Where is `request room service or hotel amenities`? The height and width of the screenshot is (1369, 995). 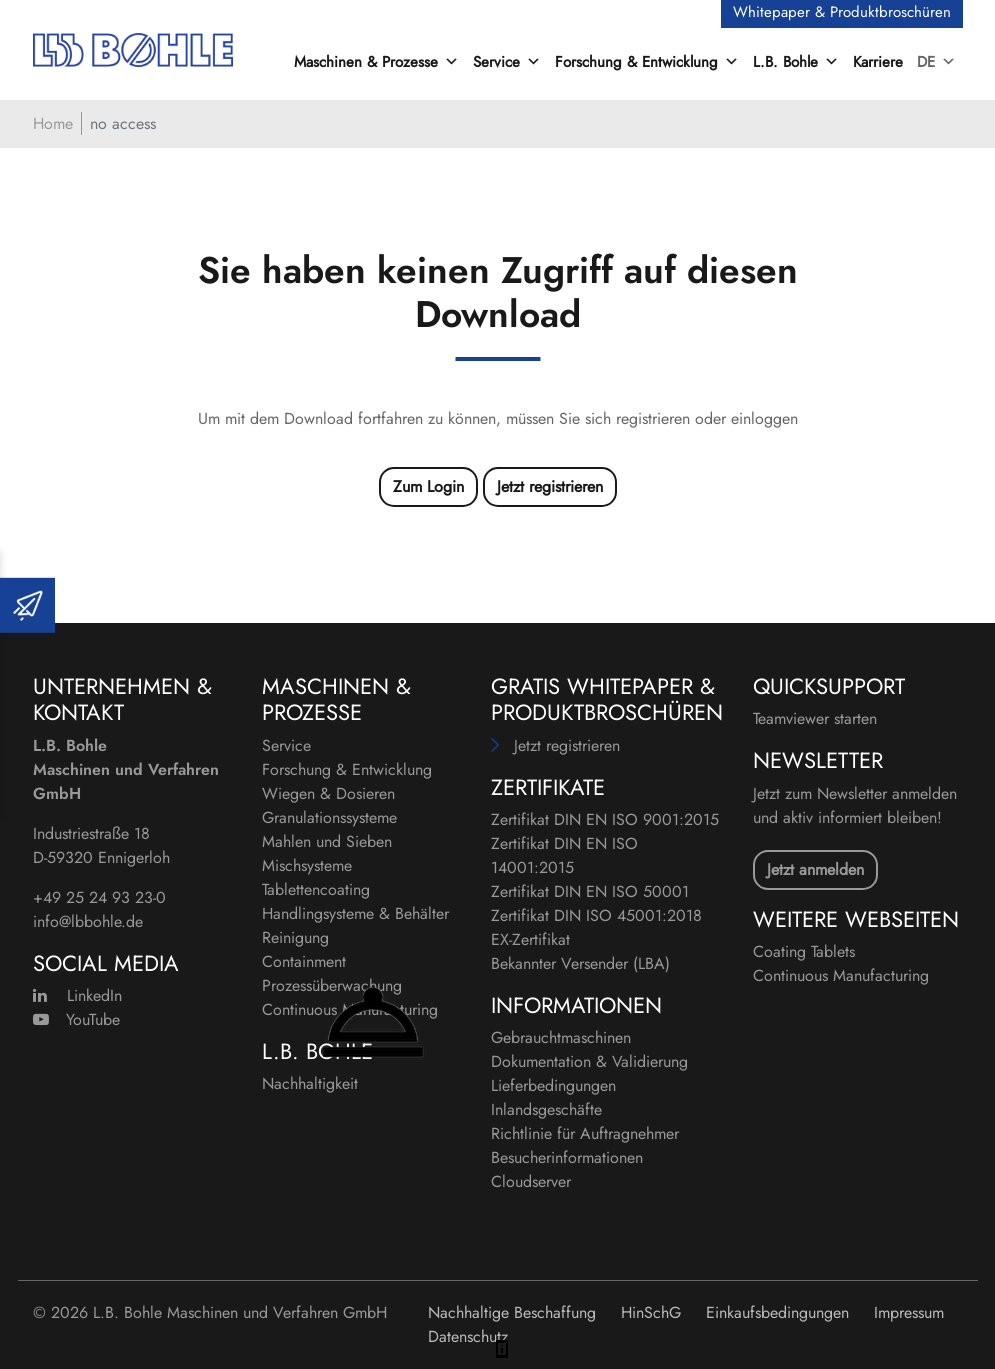 request room service or hotel amenities is located at coordinates (373, 1022).